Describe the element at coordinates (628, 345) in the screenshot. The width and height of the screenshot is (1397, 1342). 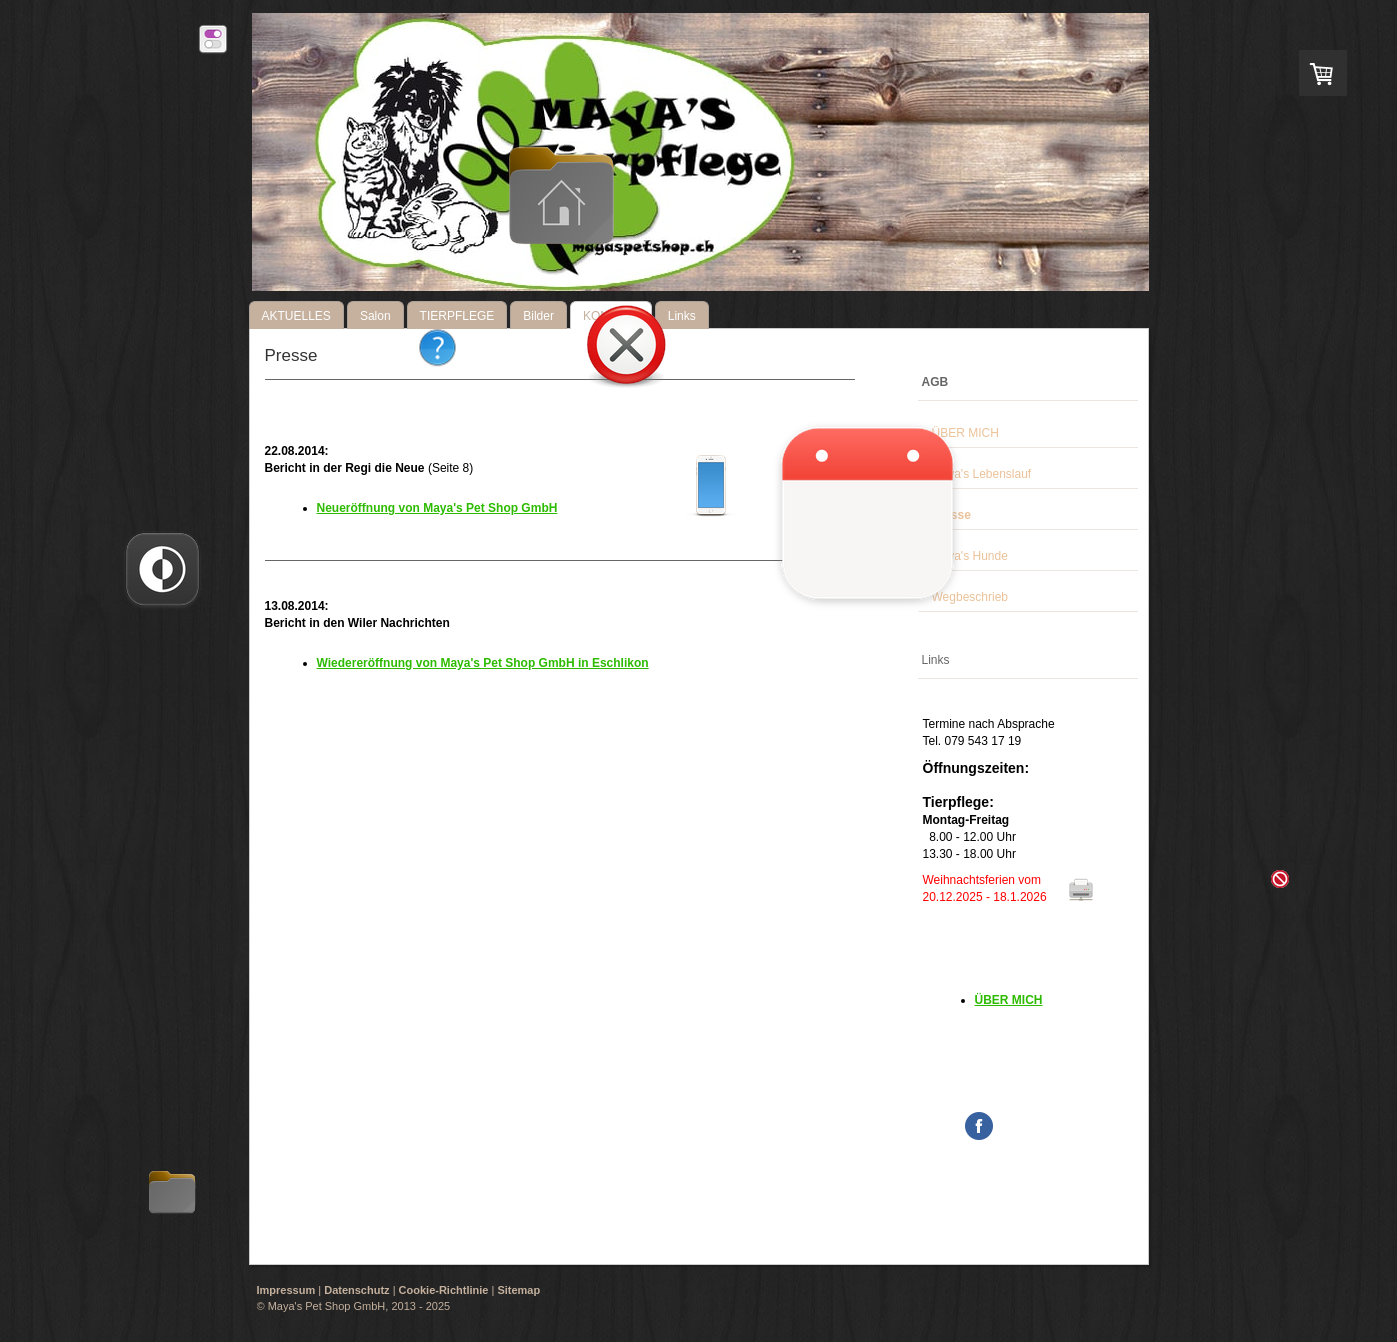
I see `delete selected item` at that location.